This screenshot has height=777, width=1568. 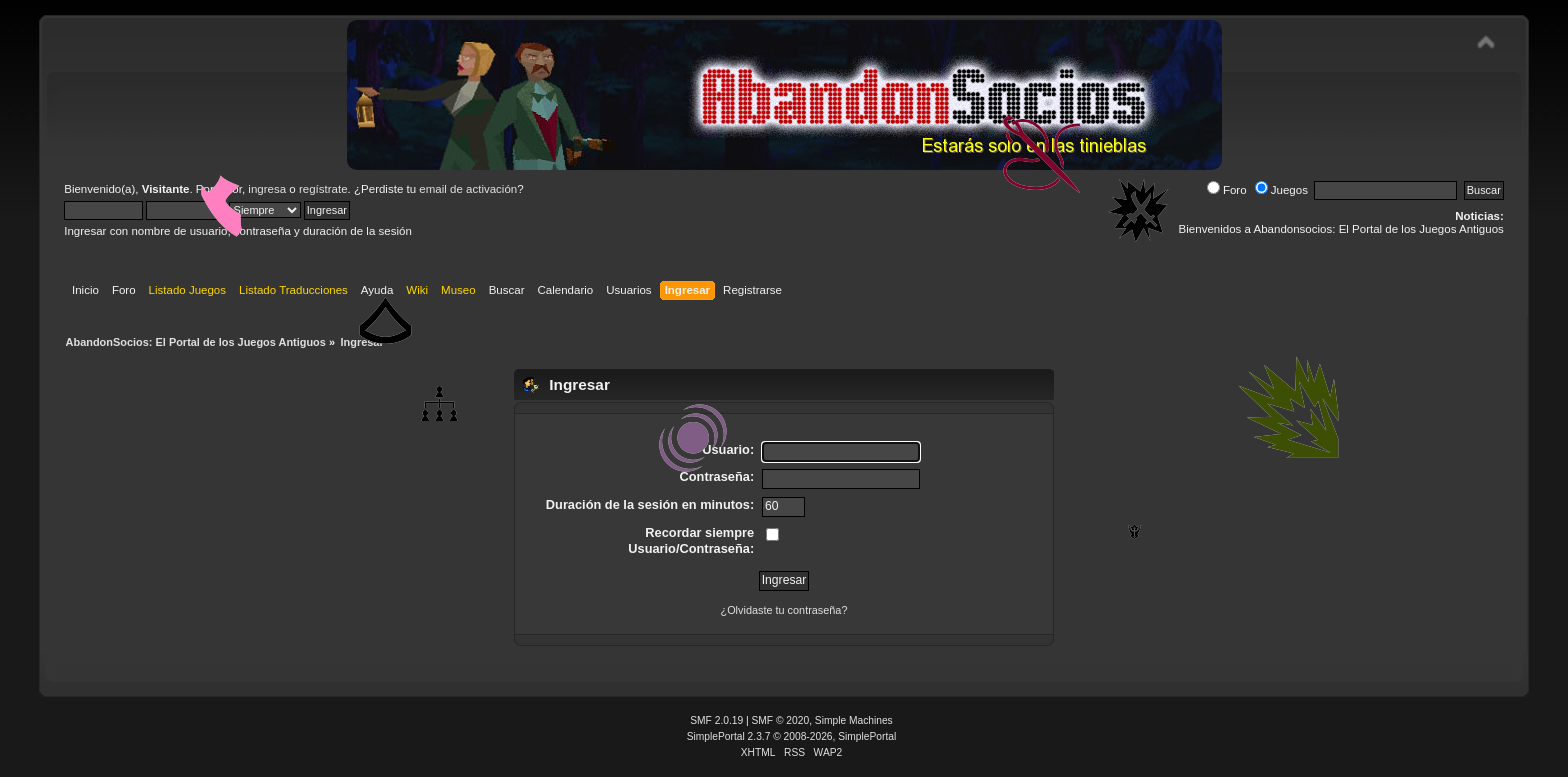 I want to click on indicates an explosion or blast effect in a game, so click(x=1288, y=406).